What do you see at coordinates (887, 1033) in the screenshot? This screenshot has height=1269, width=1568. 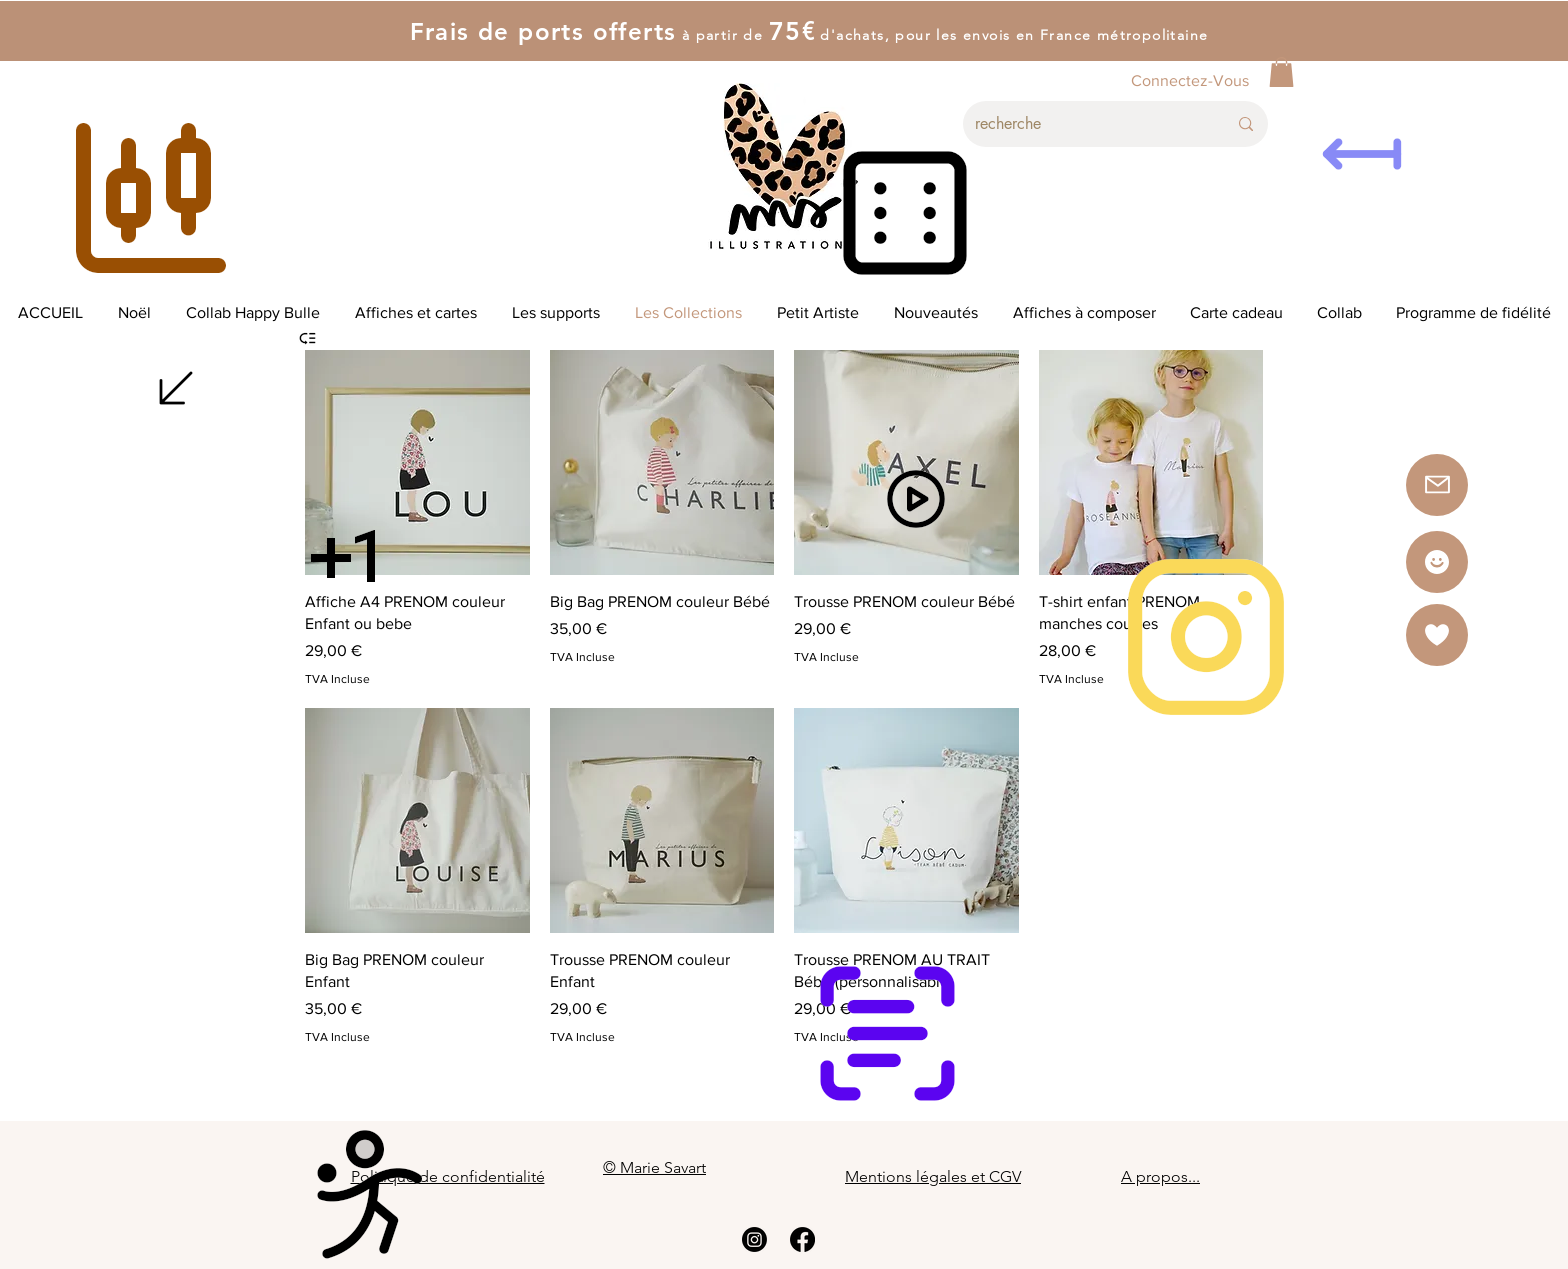 I see `scan document to extract text` at bounding box center [887, 1033].